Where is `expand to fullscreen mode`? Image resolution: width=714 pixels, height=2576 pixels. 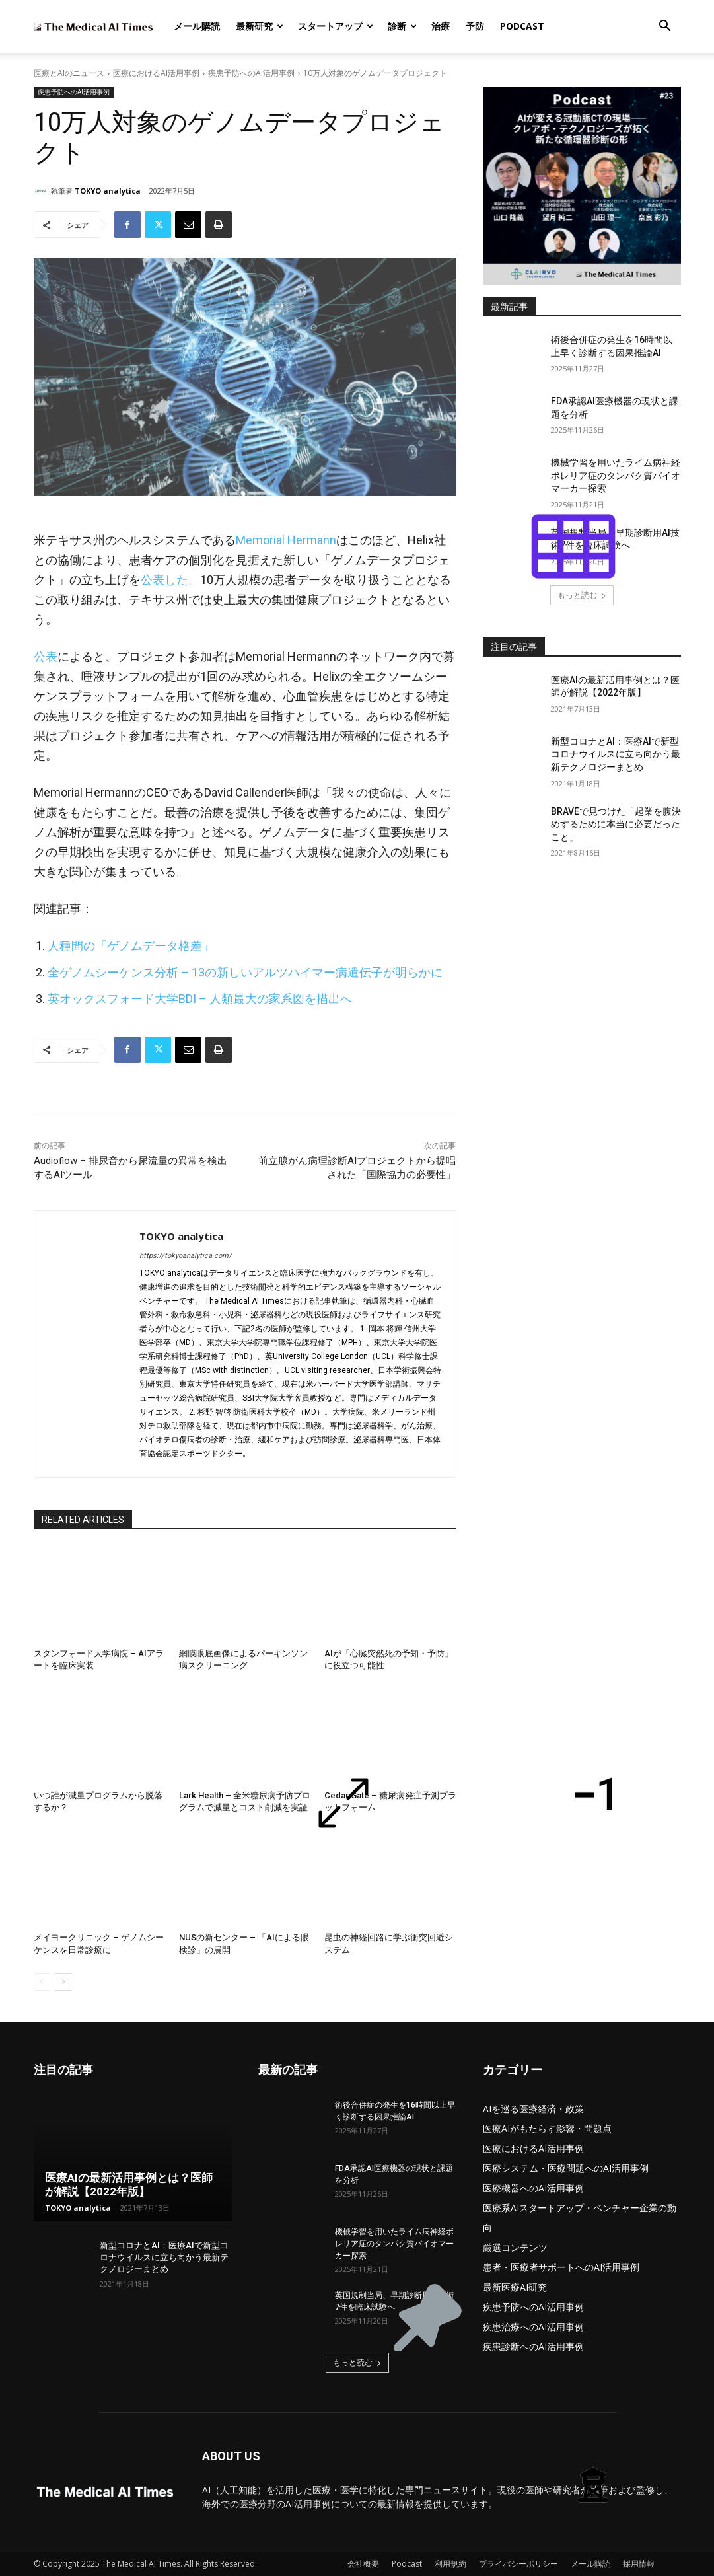
expand to fullscreen mode is located at coordinates (343, 1803).